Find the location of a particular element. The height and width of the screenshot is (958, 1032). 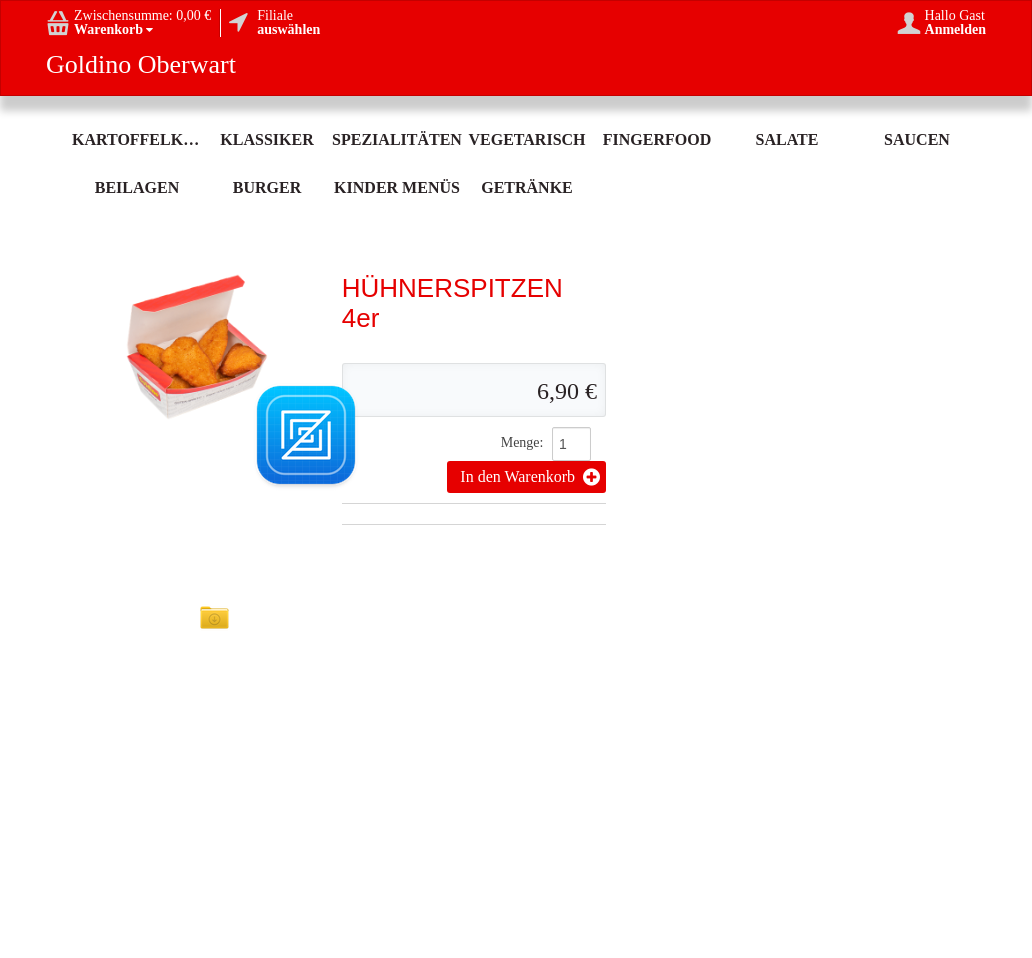

access your downloads folder is located at coordinates (214, 617).